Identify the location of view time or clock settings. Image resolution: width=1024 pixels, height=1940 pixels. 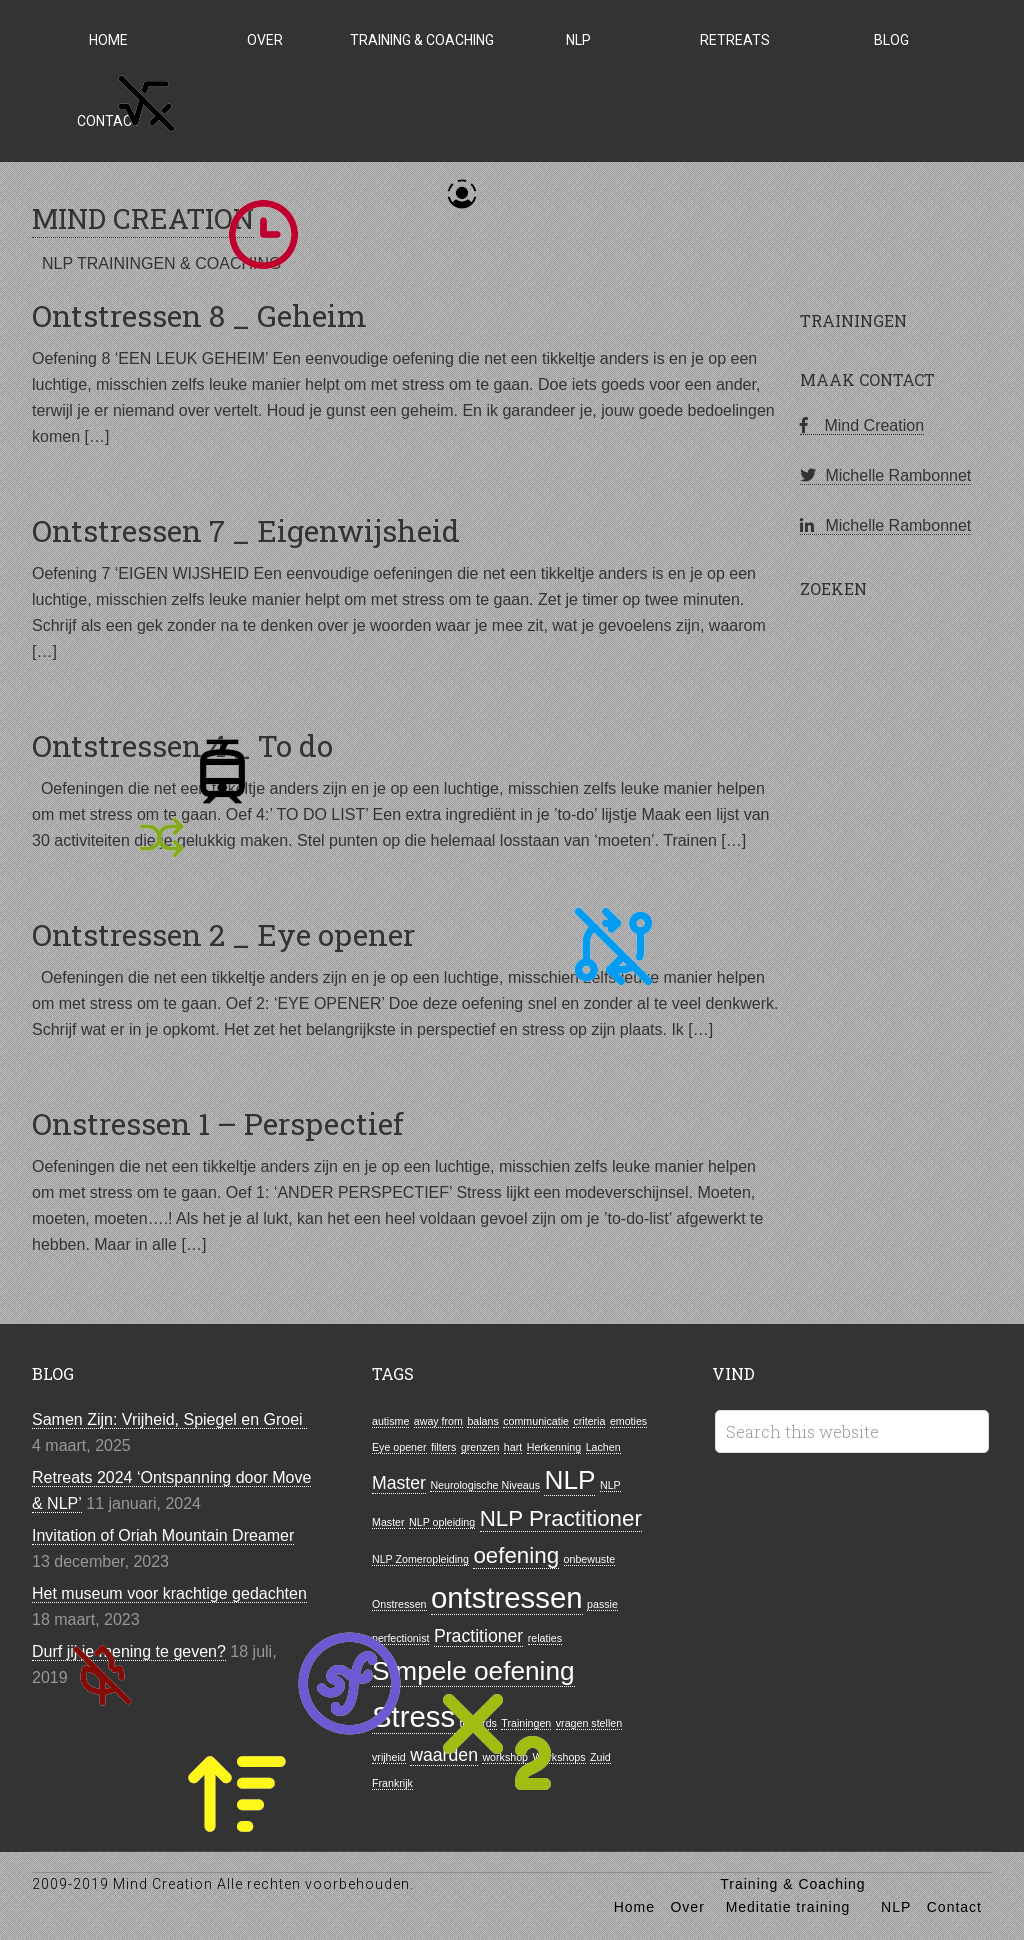
(263, 234).